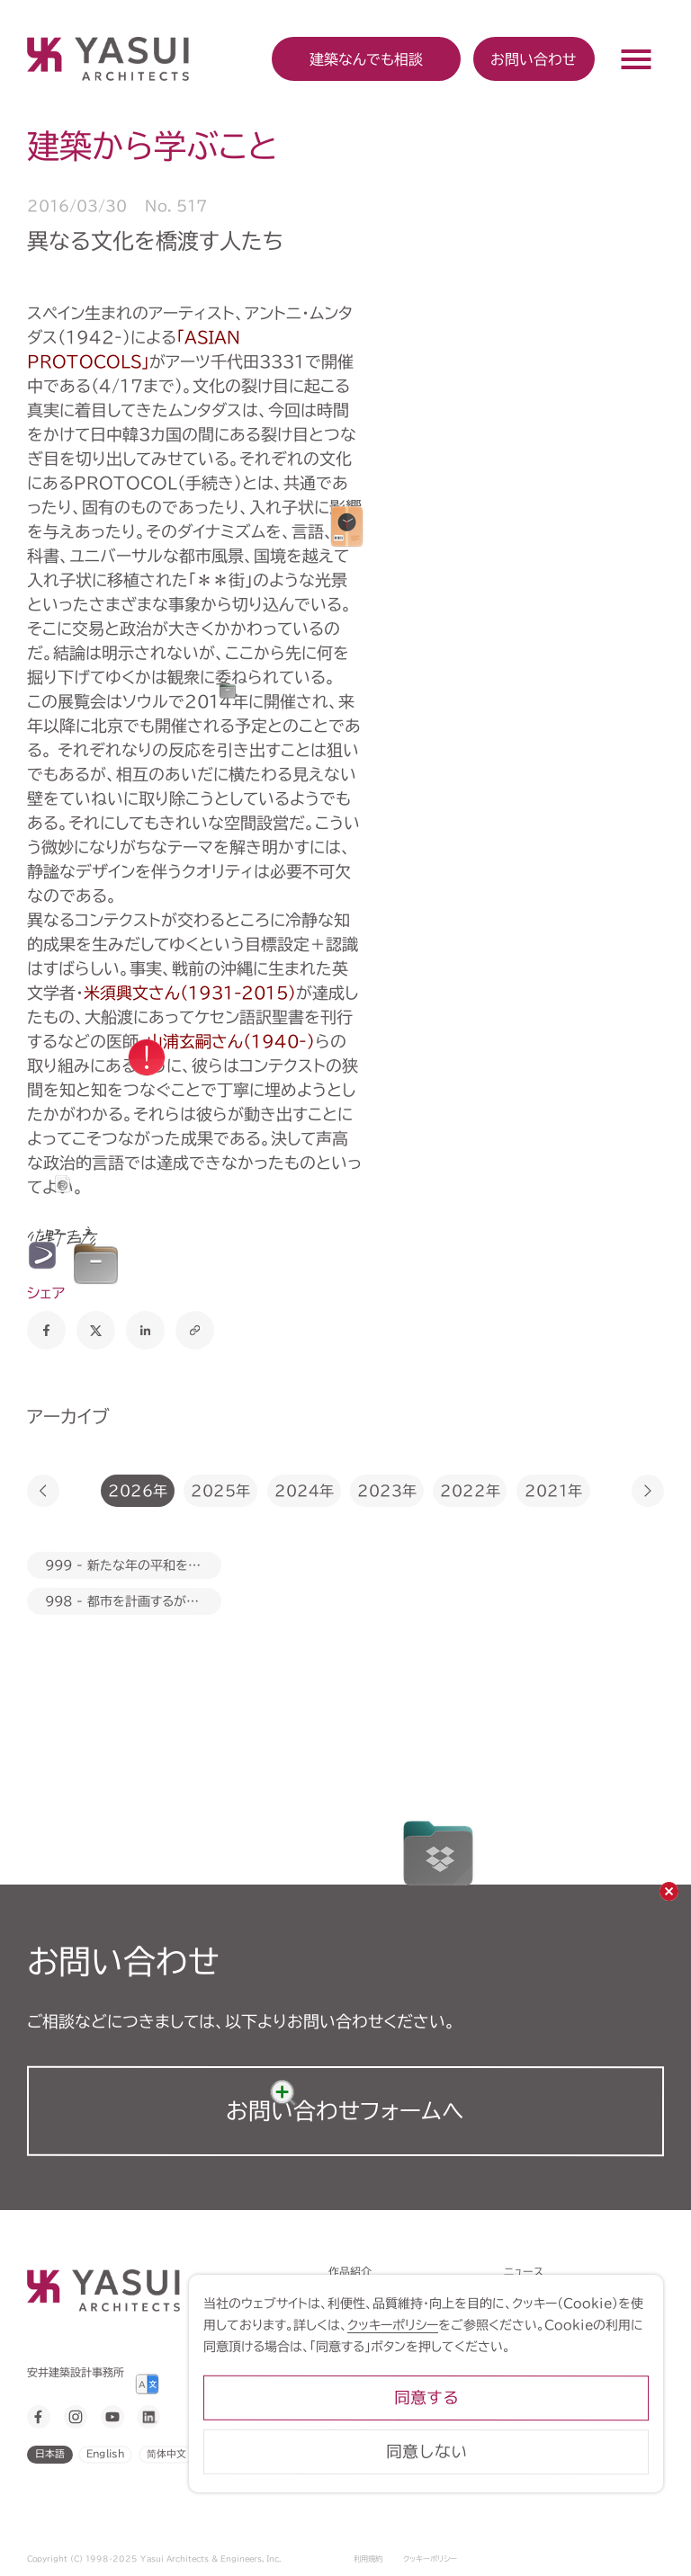 The image size is (691, 2576). I want to click on indicates a warning or alert requiring attention, so click(147, 1057).